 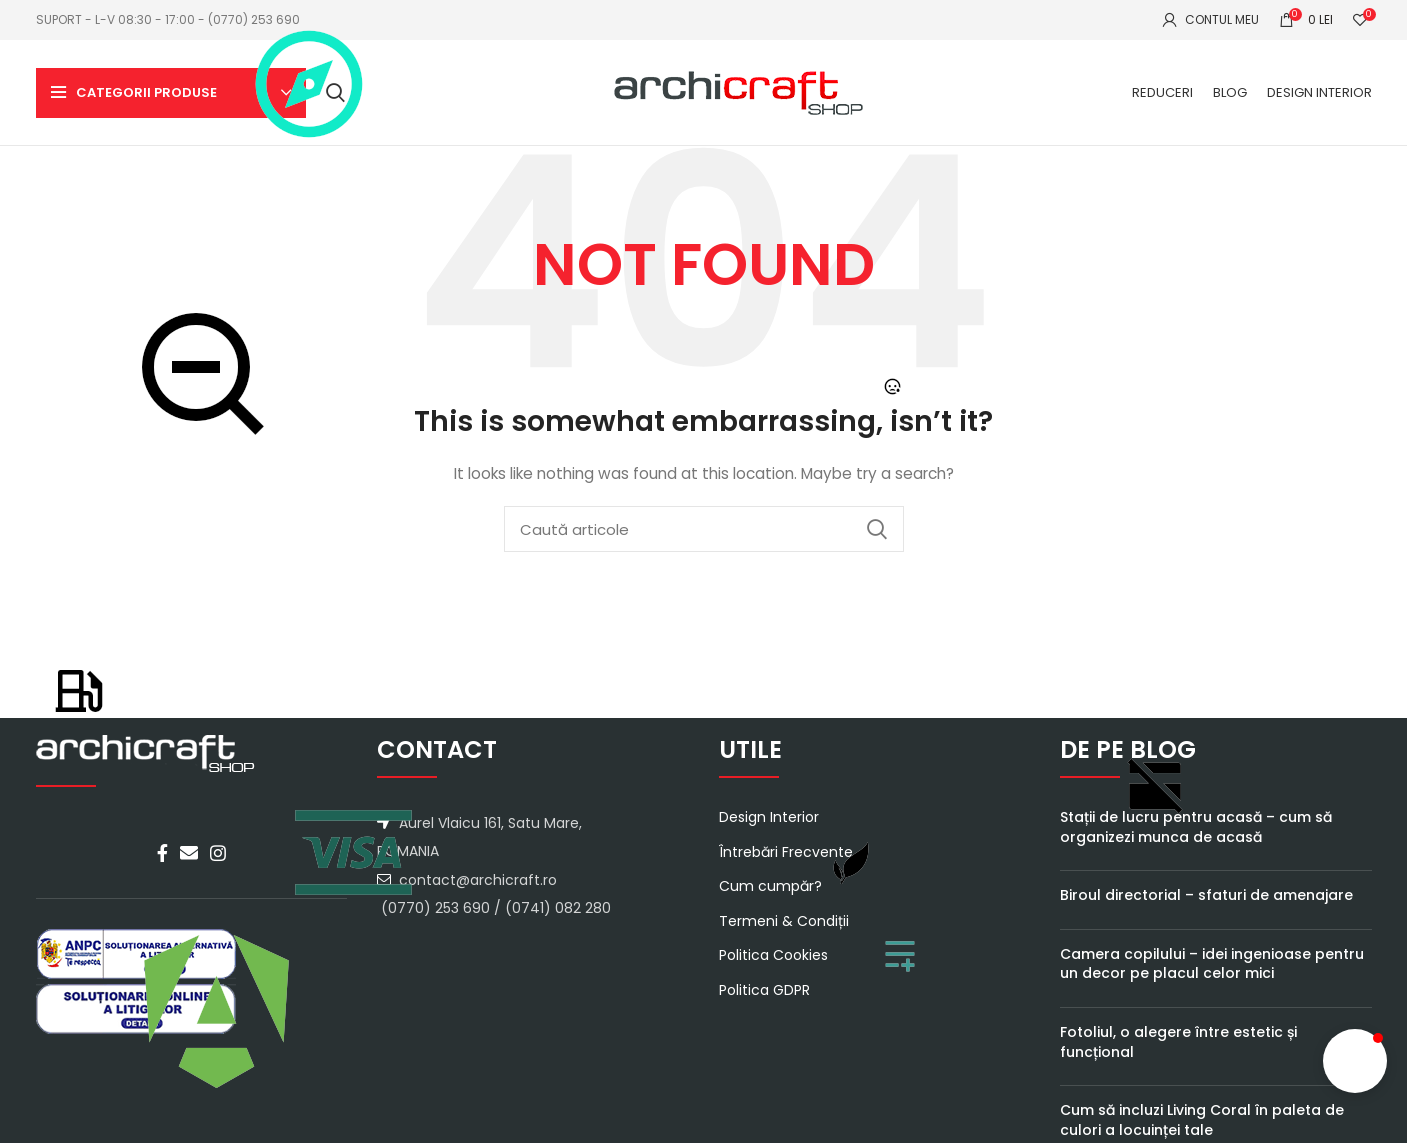 What do you see at coordinates (892, 386) in the screenshot?
I see `indicate a sad or negative reaction` at bounding box center [892, 386].